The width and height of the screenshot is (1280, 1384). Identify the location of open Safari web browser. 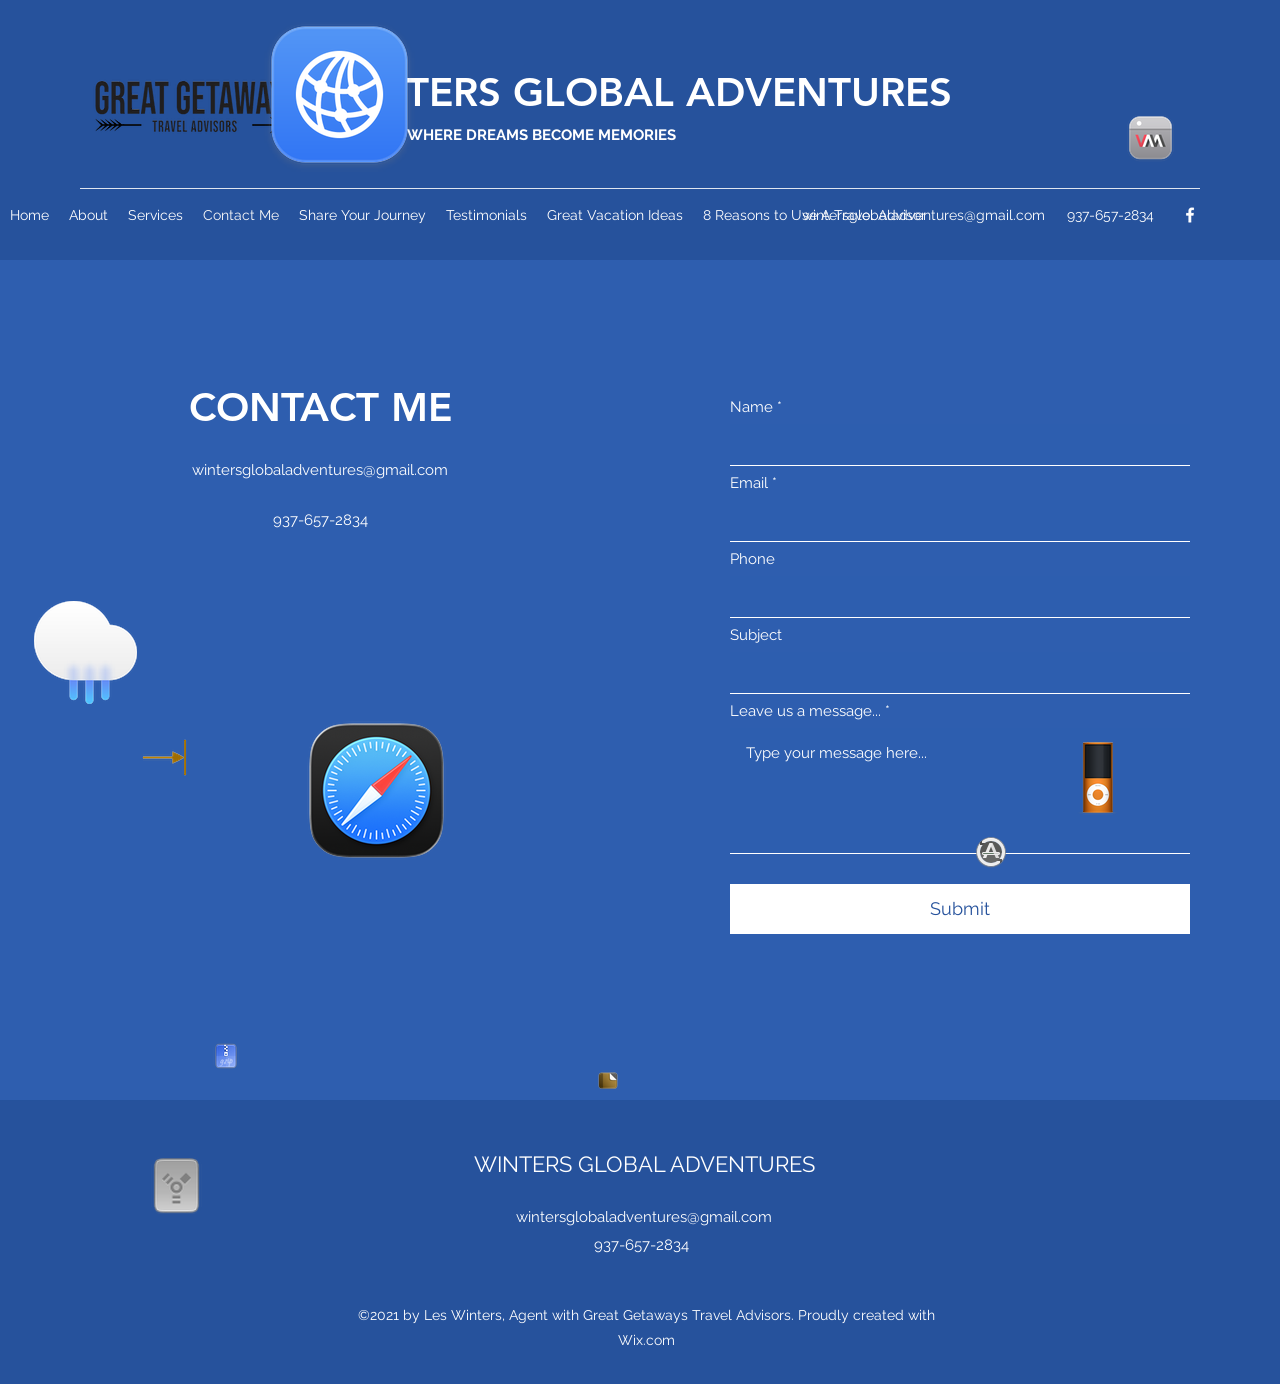
(376, 790).